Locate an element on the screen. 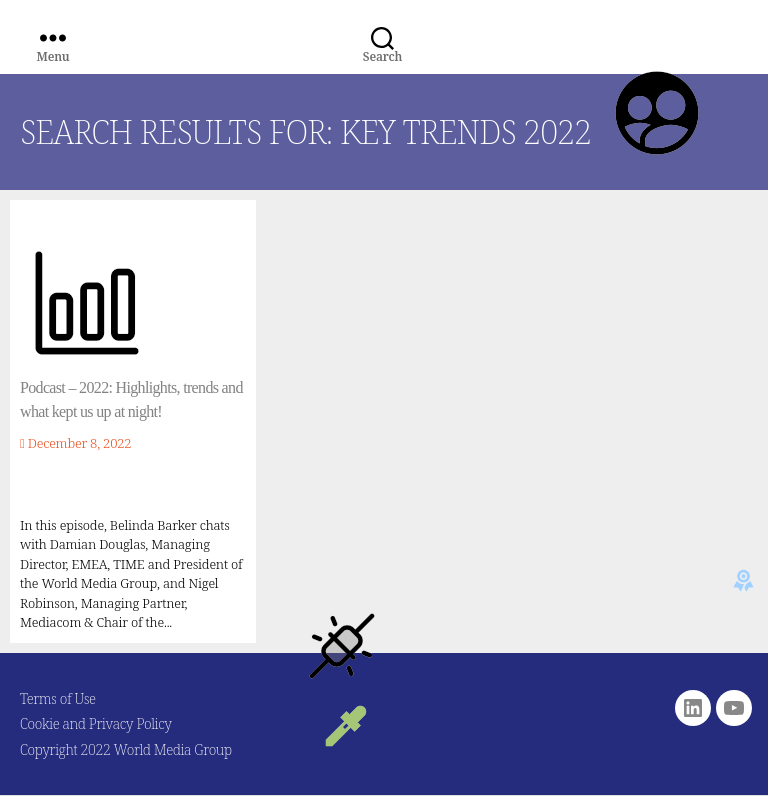  view group or team members is located at coordinates (657, 113).